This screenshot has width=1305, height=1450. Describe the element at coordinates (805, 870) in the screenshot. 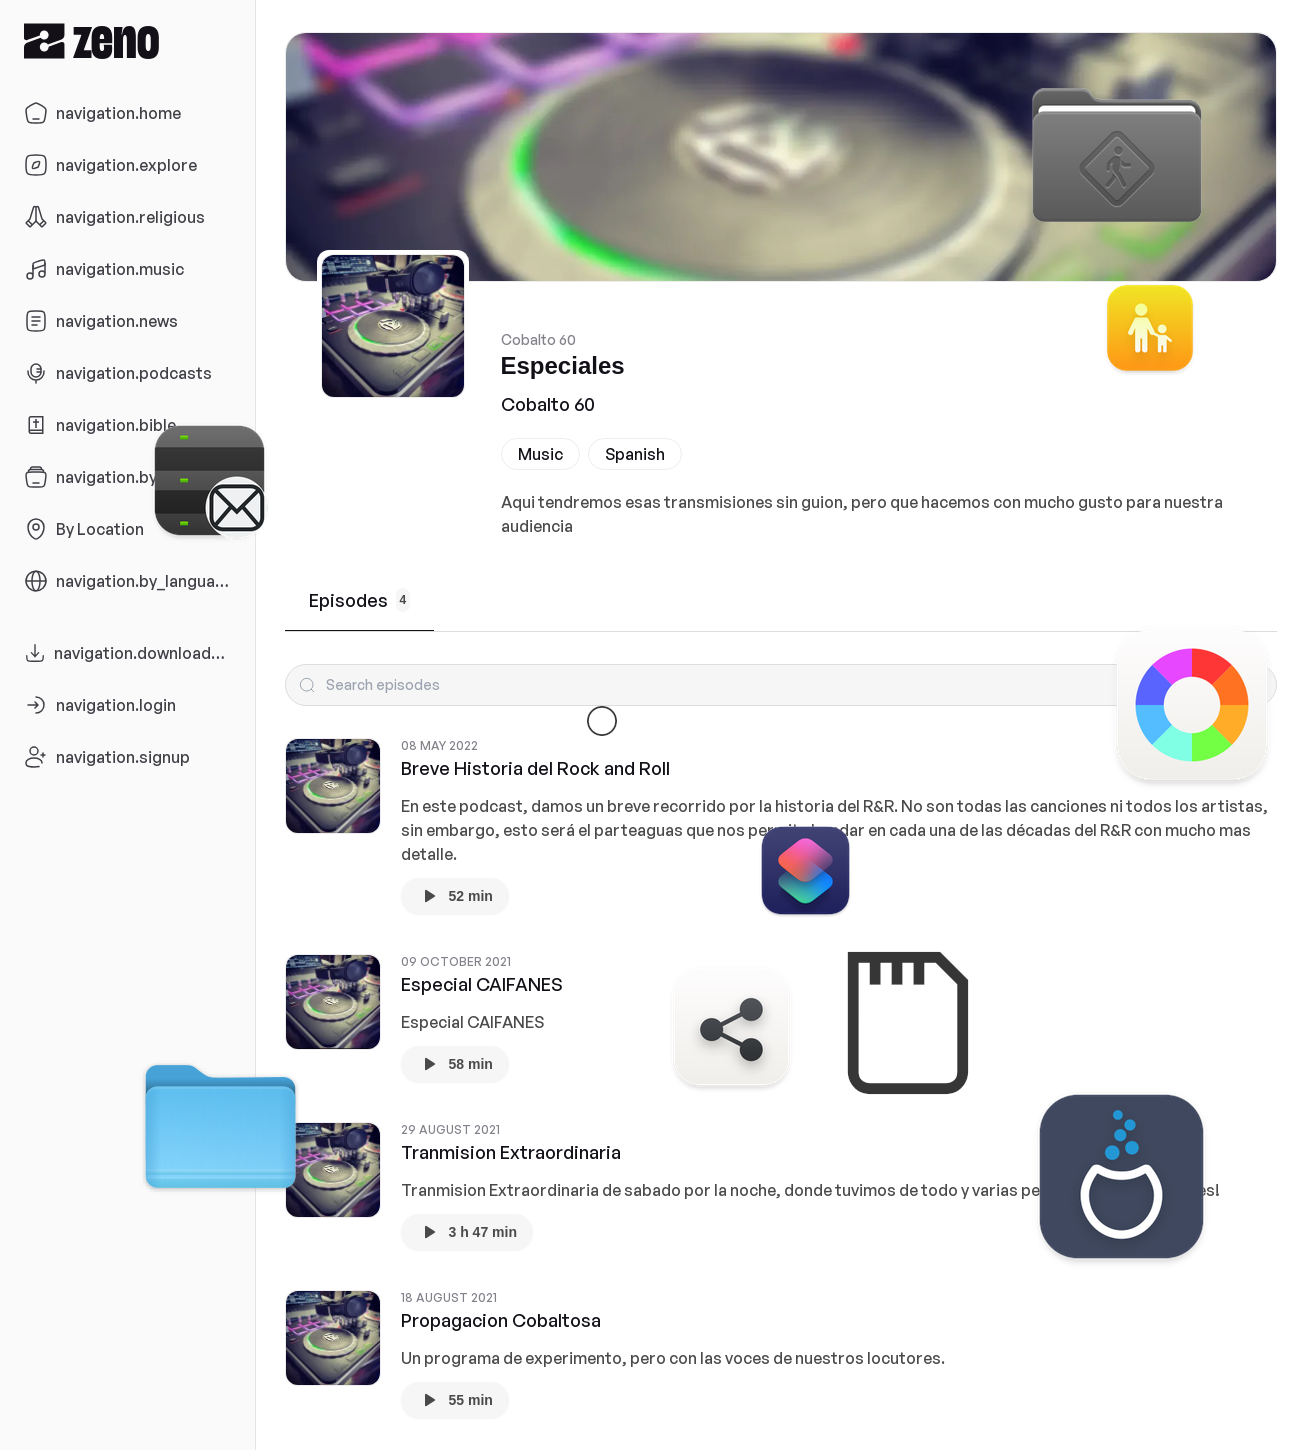

I see `open the Shortcuts app` at that location.